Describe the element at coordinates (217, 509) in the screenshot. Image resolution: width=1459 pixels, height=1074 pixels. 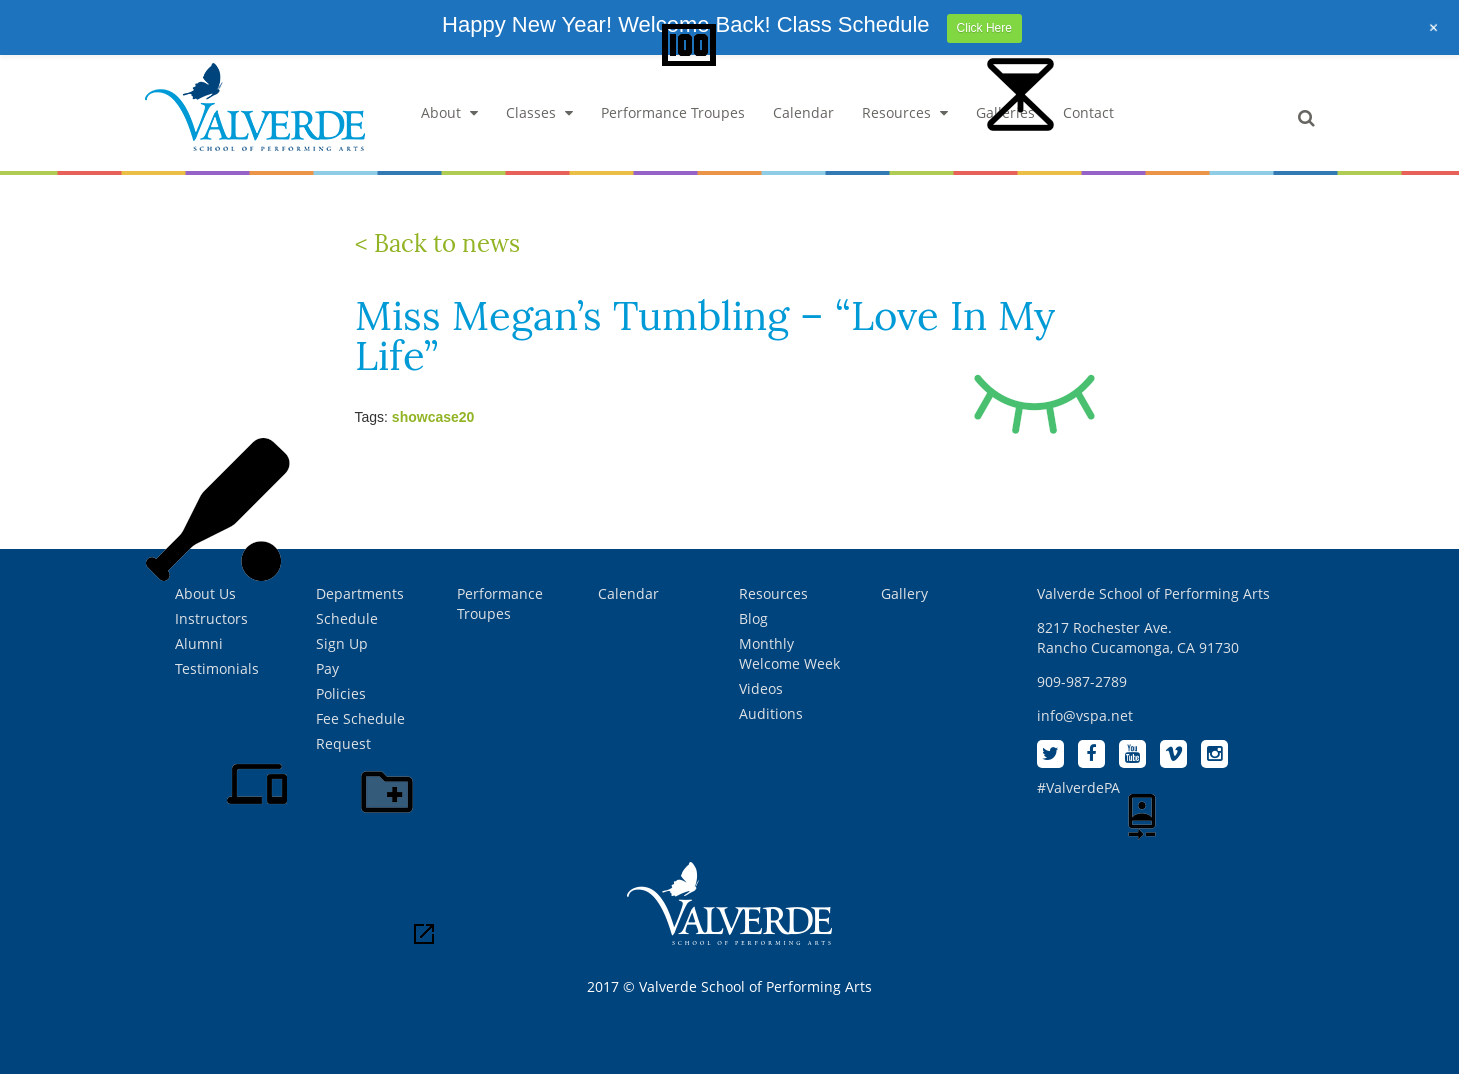
I see `access baseball or sports content` at that location.